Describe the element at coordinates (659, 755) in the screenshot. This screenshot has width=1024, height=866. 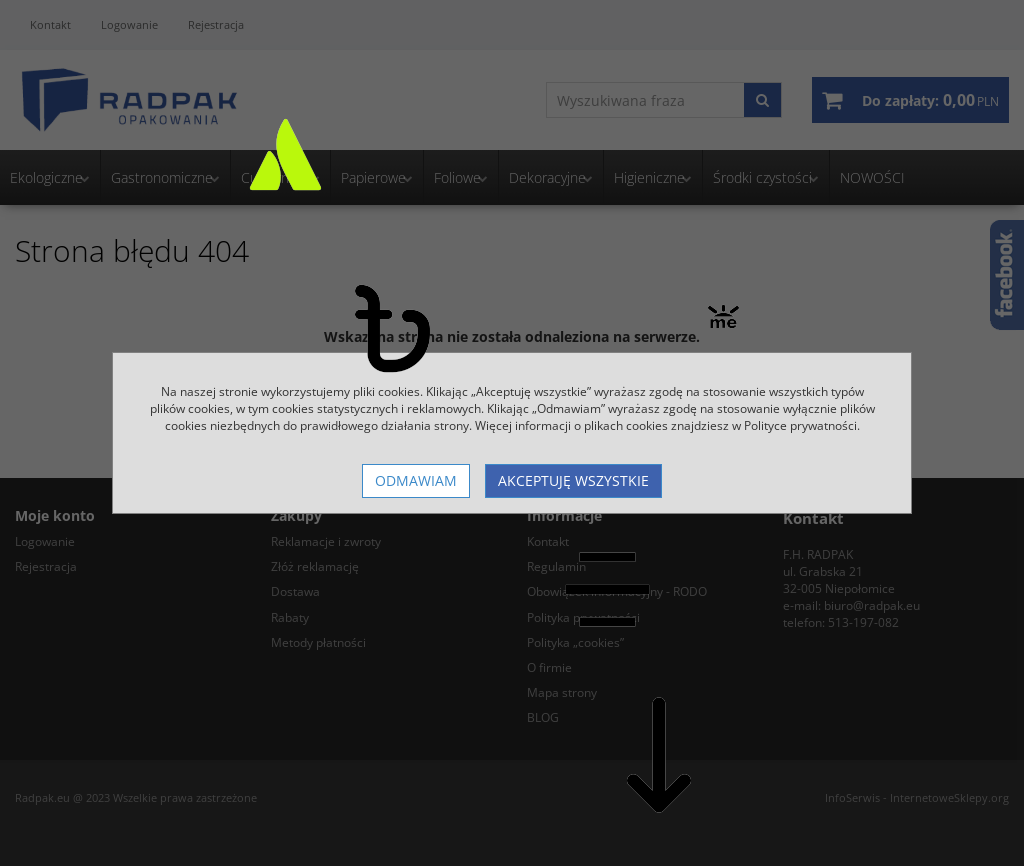
I see `scroll down for more content` at that location.